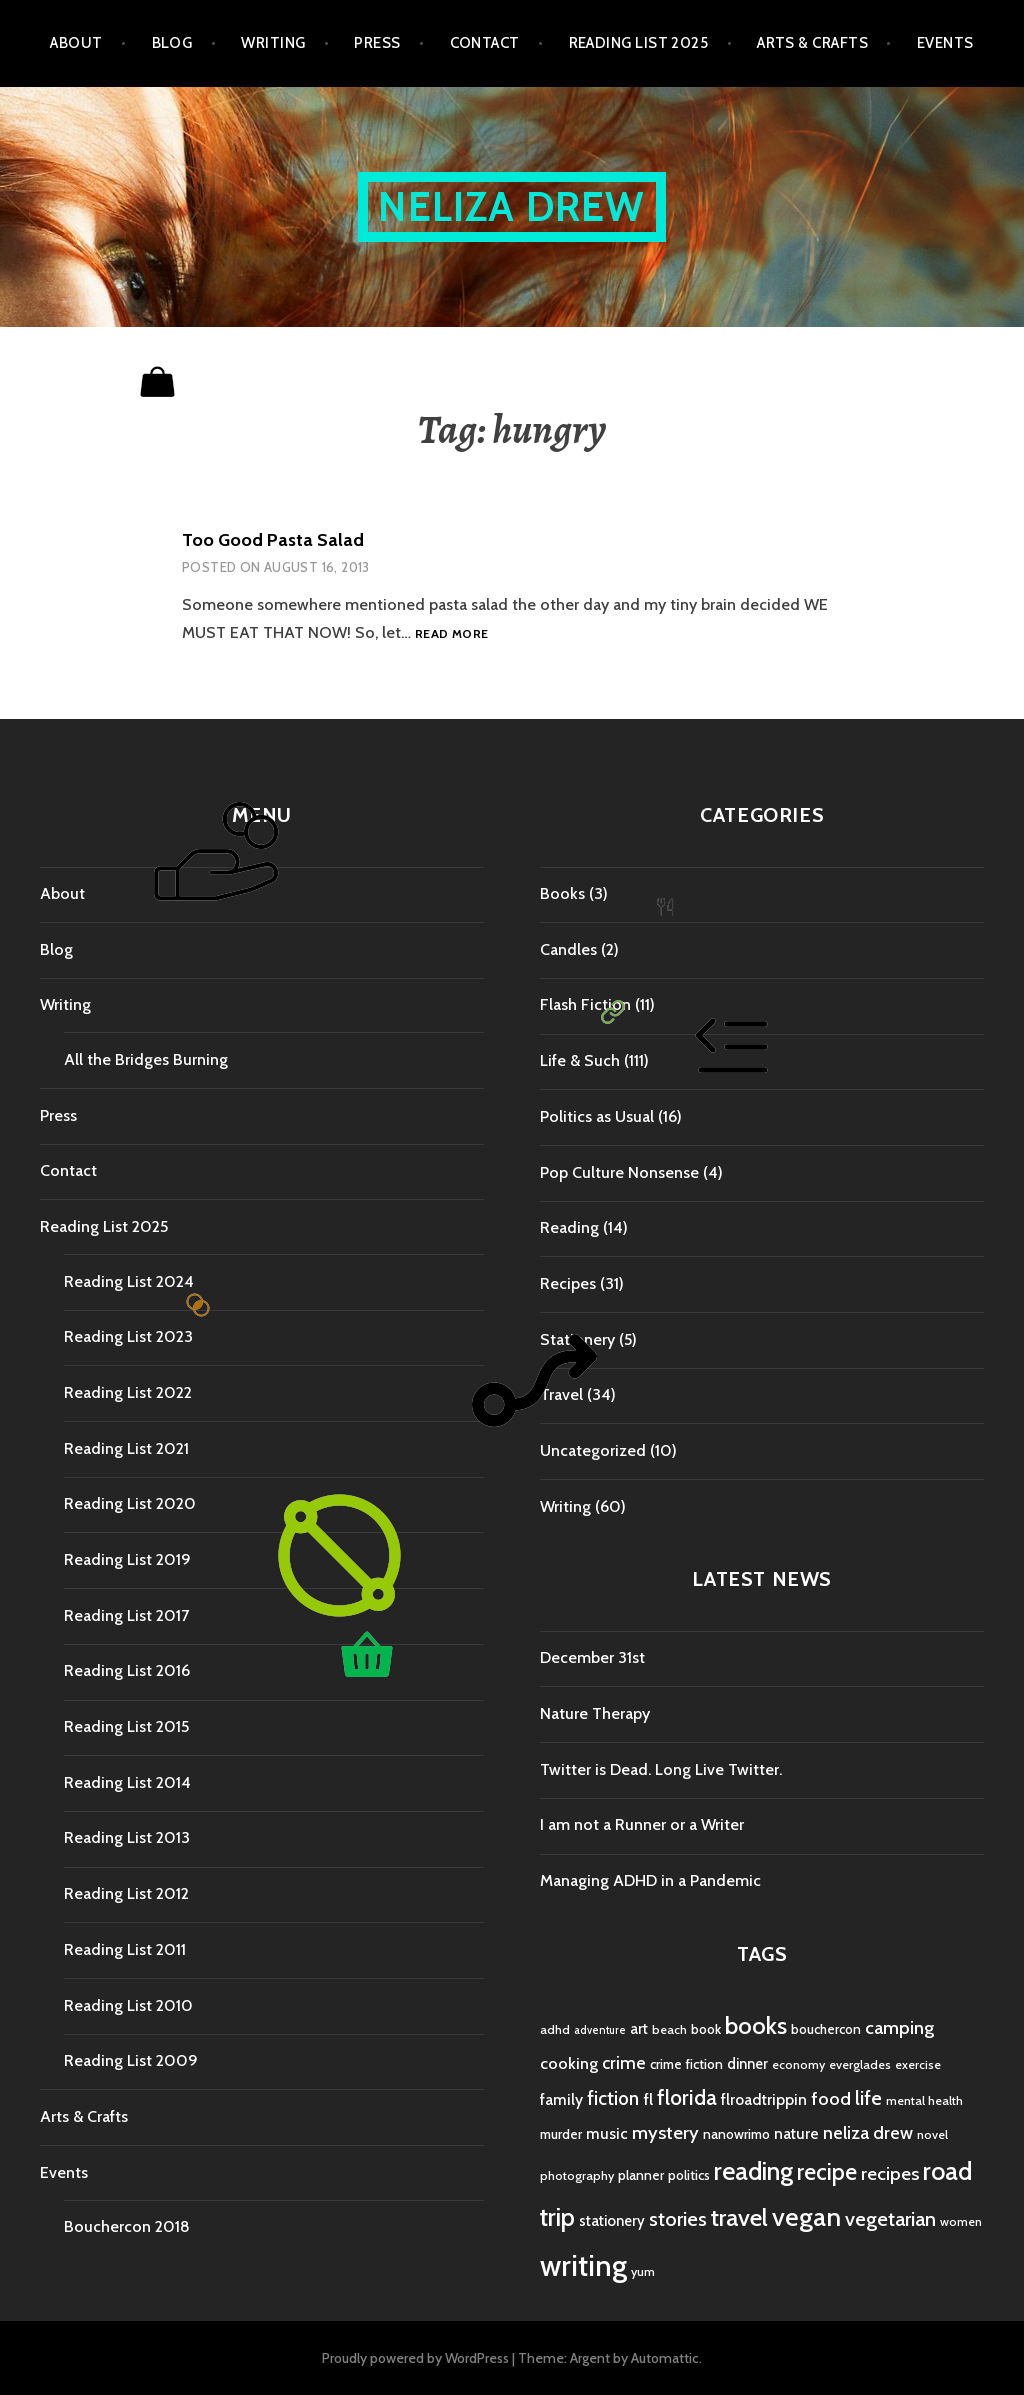 This screenshot has width=1024, height=2395. I want to click on copy or share a link, so click(613, 1012).